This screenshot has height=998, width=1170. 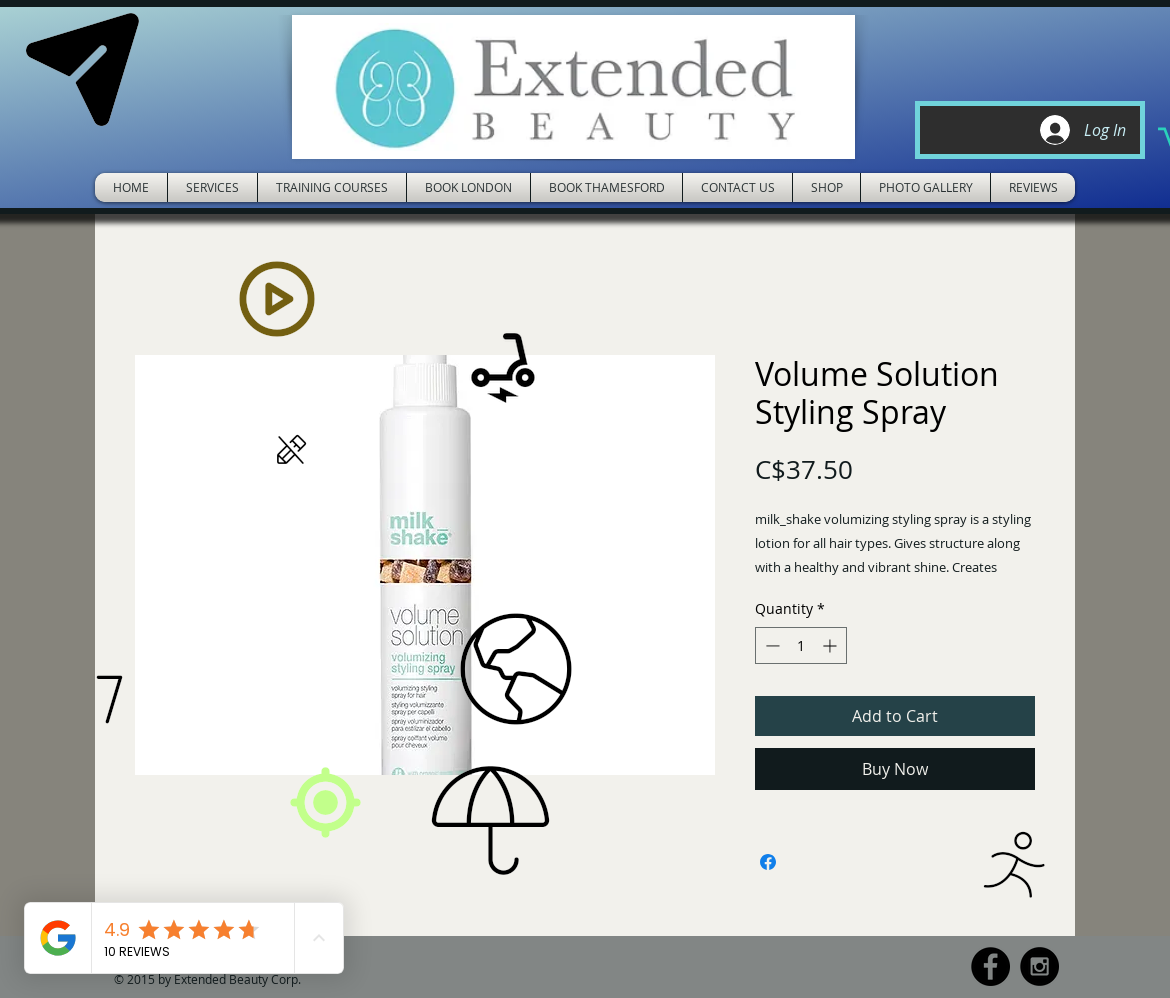 What do you see at coordinates (109, 699) in the screenshot?
I see `indicates the number seven in a list or sequence` at bounding box center [109, 699].